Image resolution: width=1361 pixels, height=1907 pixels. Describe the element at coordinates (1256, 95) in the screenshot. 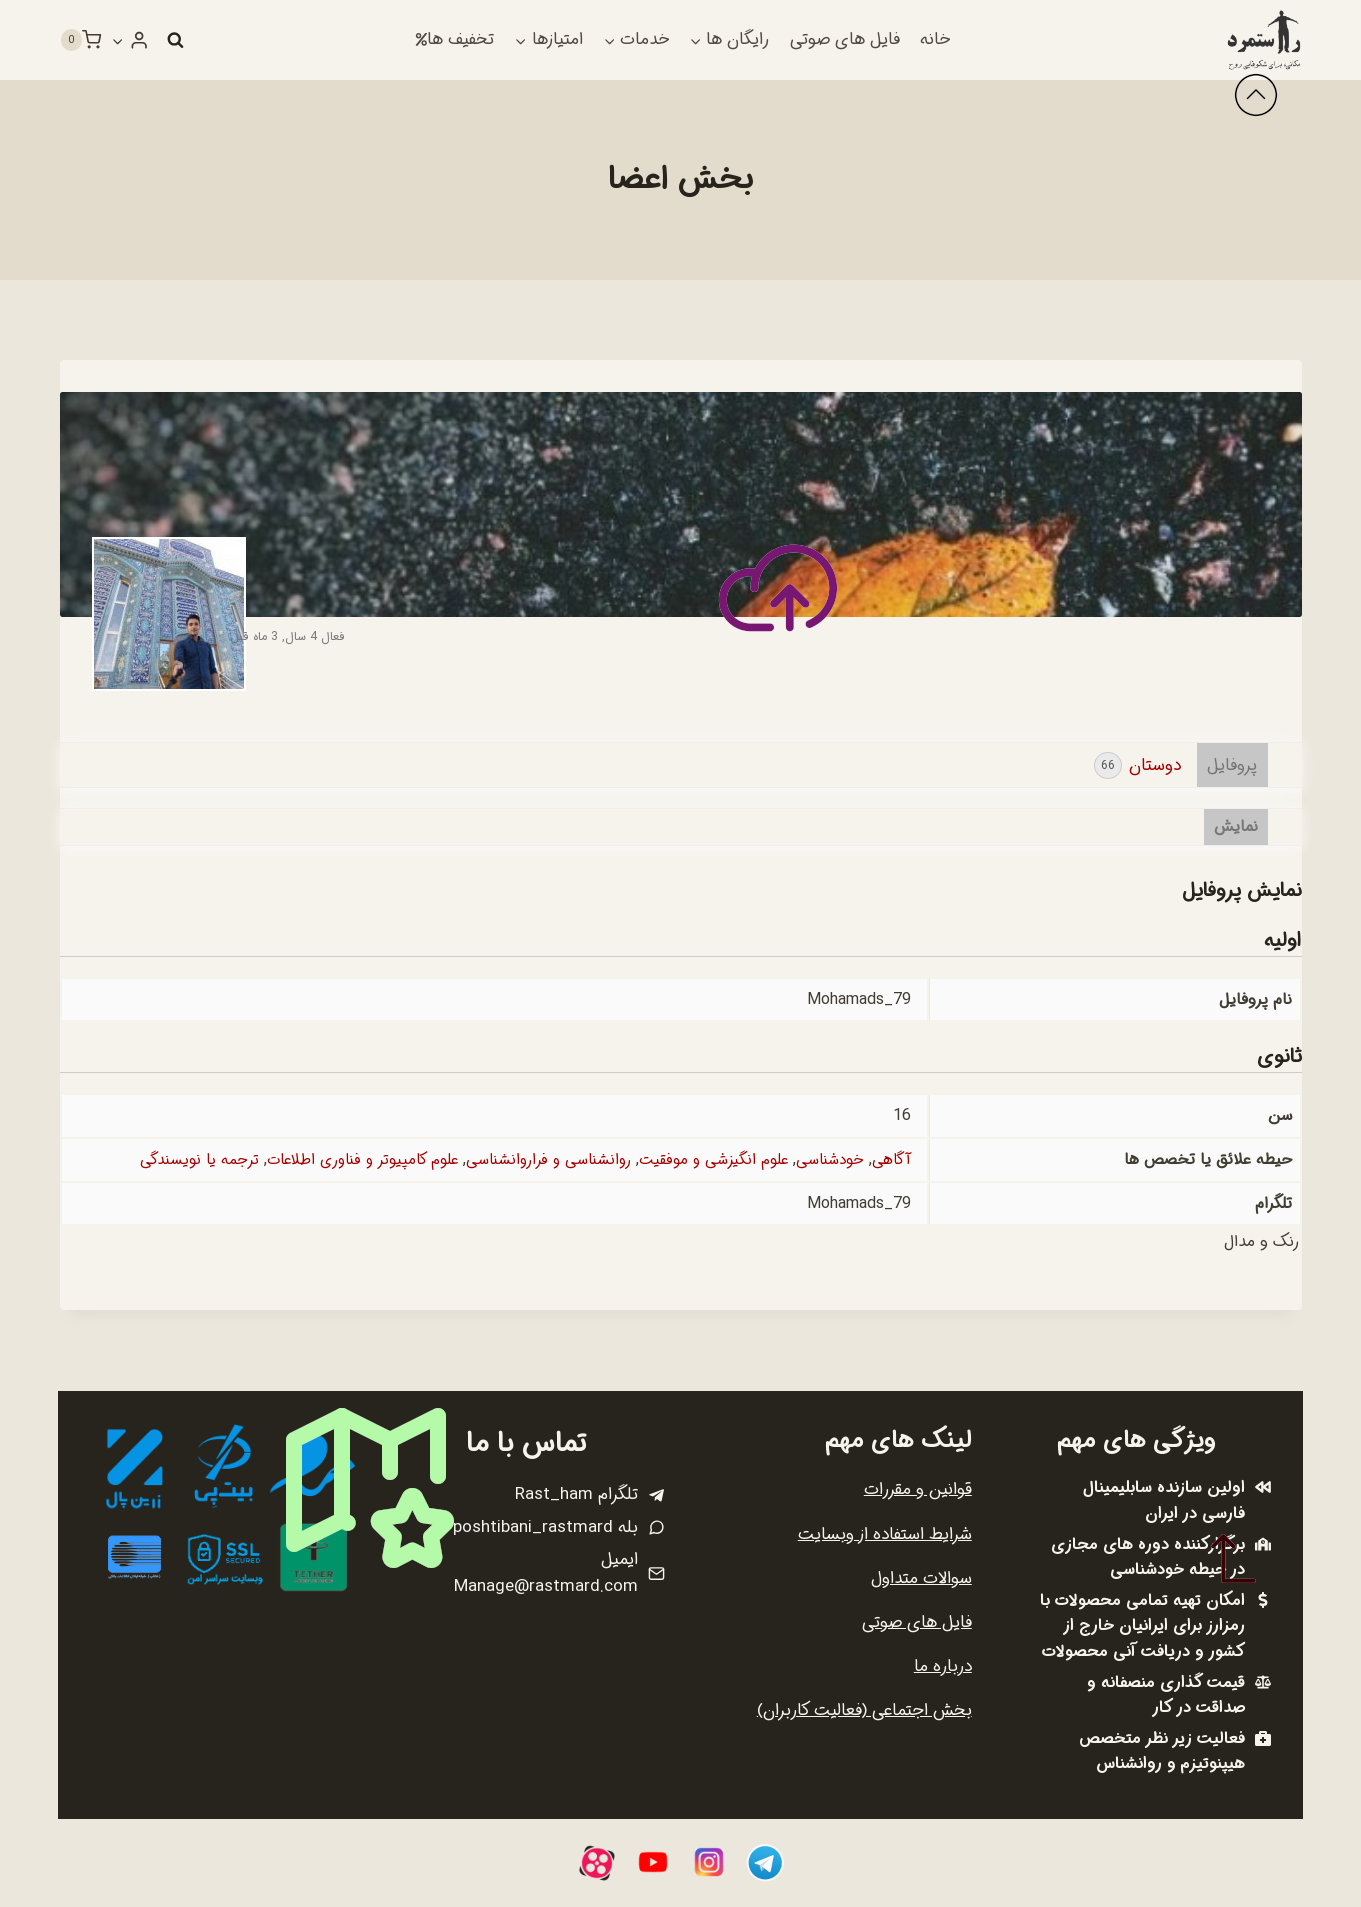

I see `scroll up or return to top` at that location.